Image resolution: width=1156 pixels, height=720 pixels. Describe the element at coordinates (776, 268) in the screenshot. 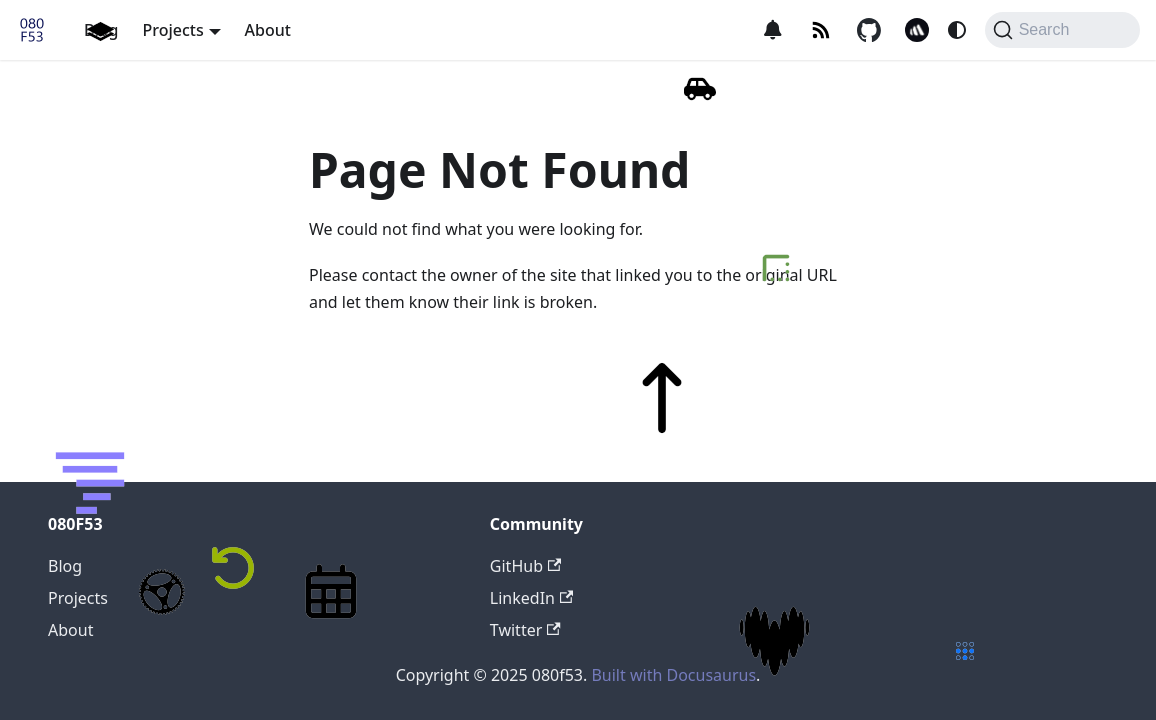

I see `apply border to top and left edges` at that location.